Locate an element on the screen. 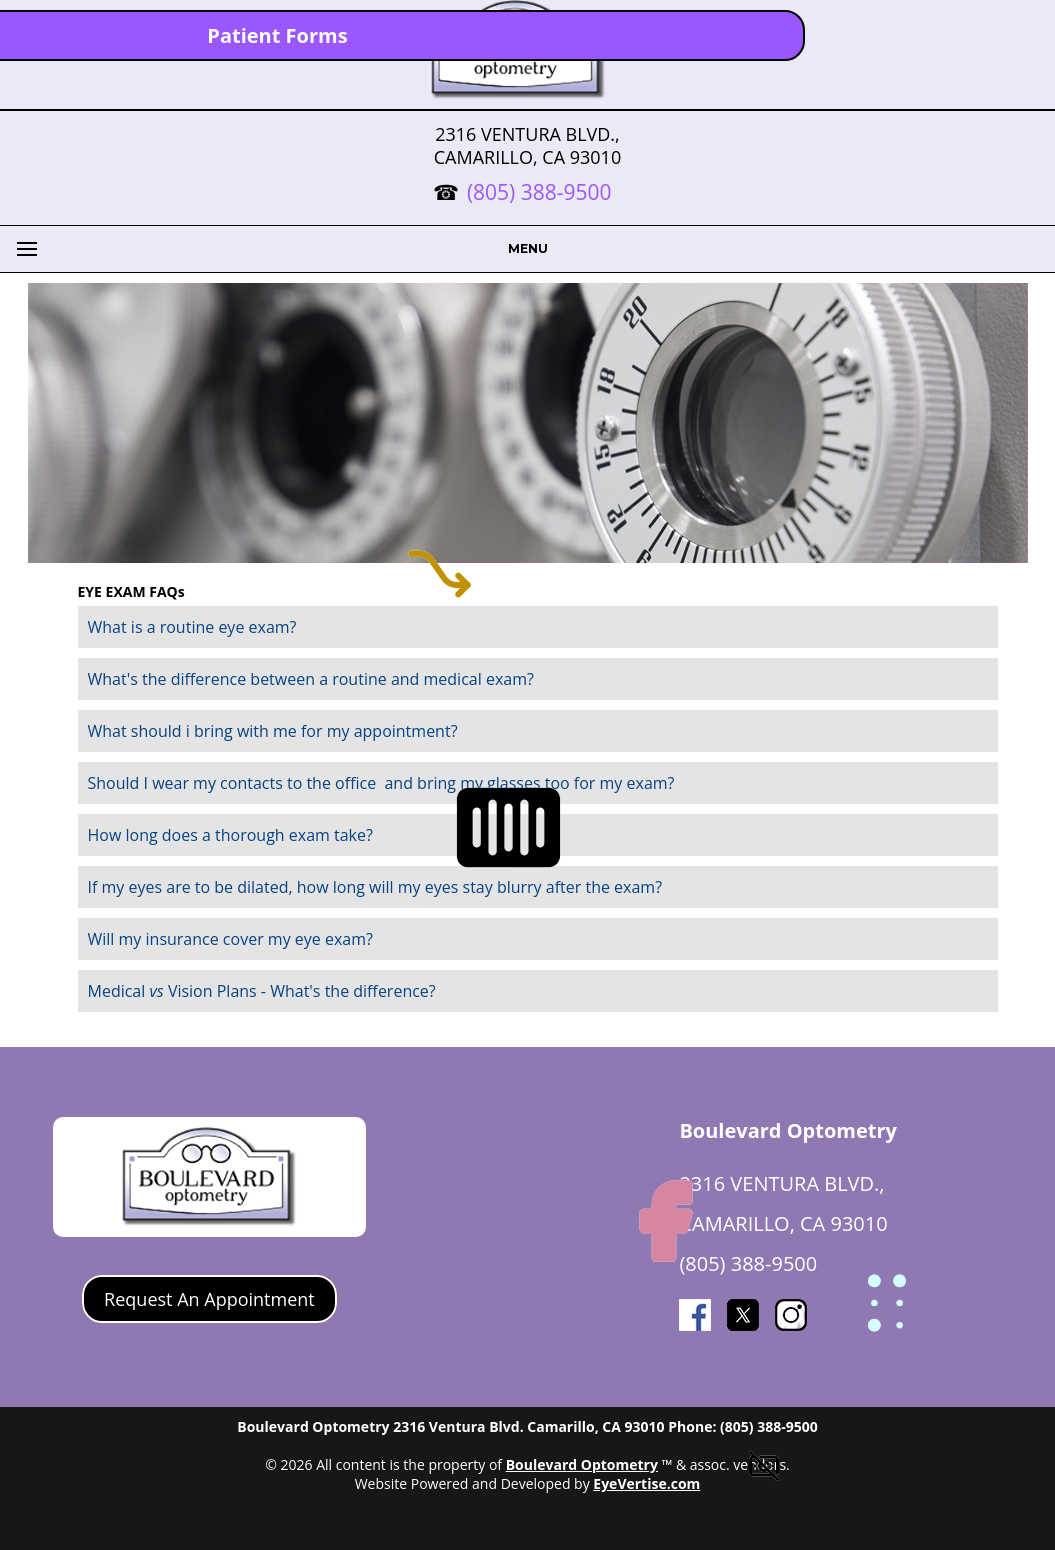 Image resolution: width=1055 pixels, height=1550 pixels. connect with Facebook is located at coordinates (664, 1221).